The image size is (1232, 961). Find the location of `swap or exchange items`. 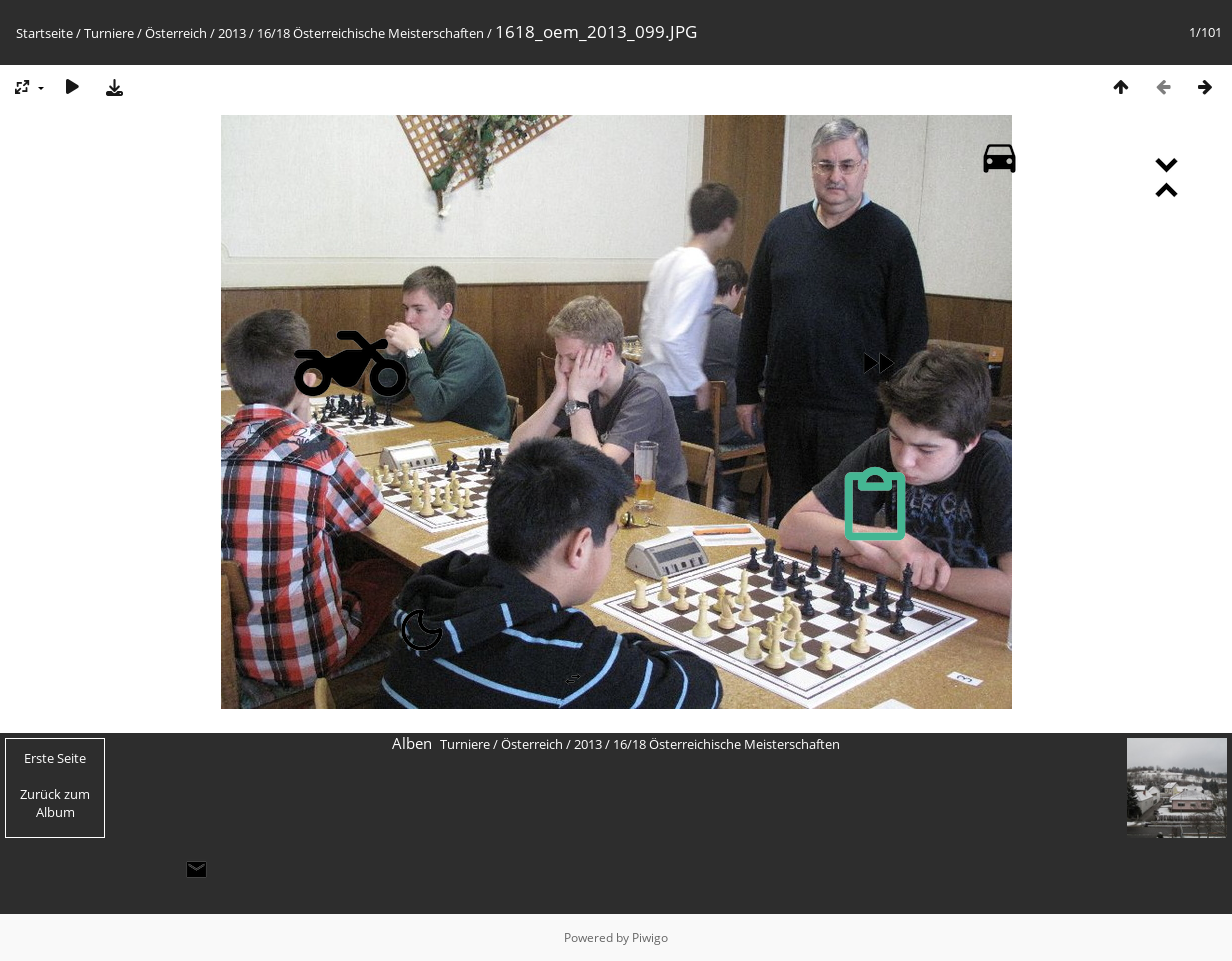

swap or exchange items is located at coordinates (573, 679).